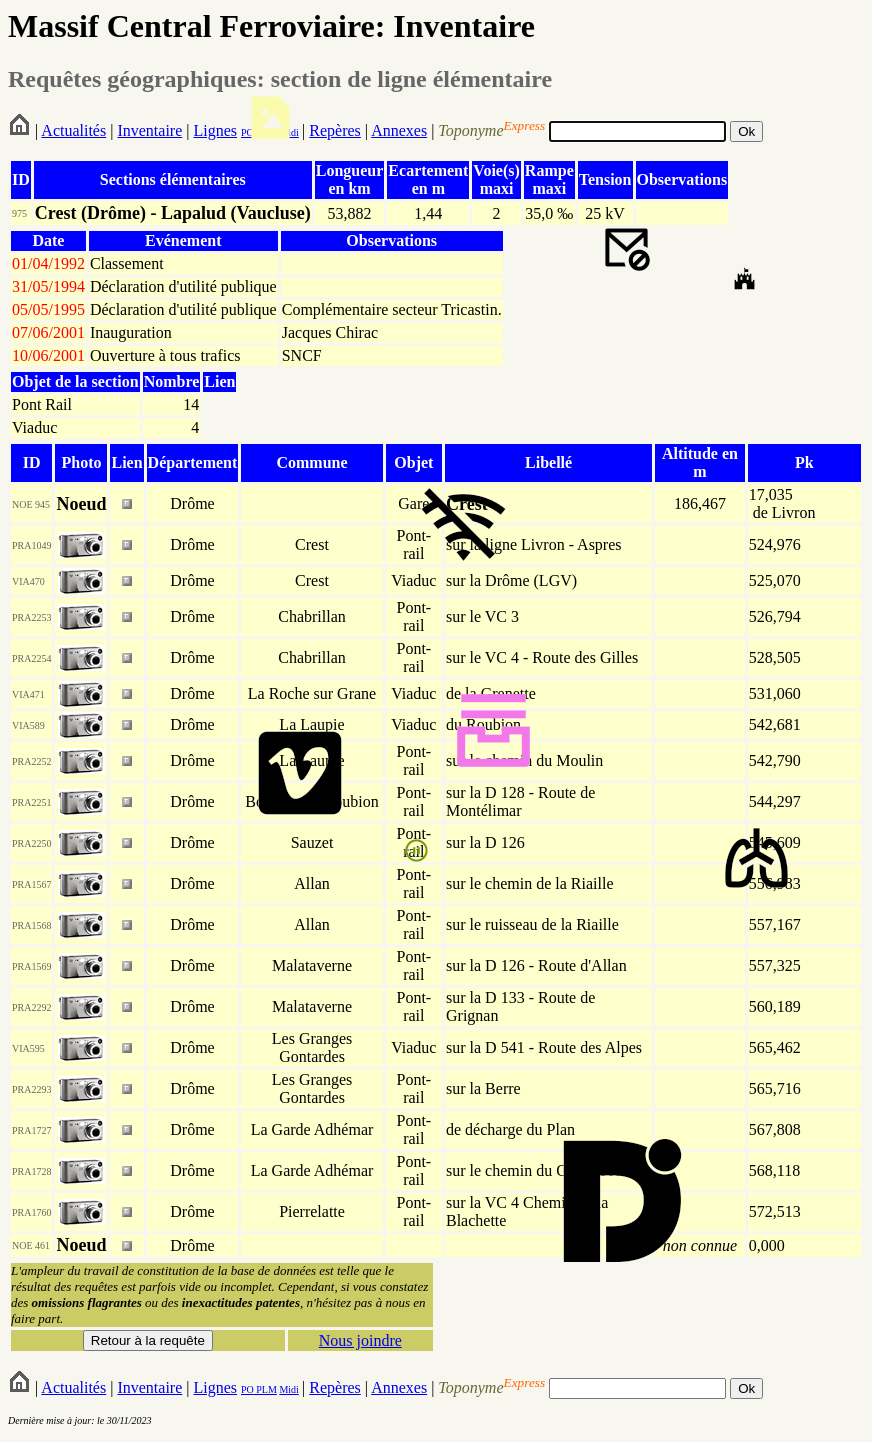  What do you see at coordinates (416, 850) in the screenshot?
I see `pause media playback` at bounding box center [416, 850].